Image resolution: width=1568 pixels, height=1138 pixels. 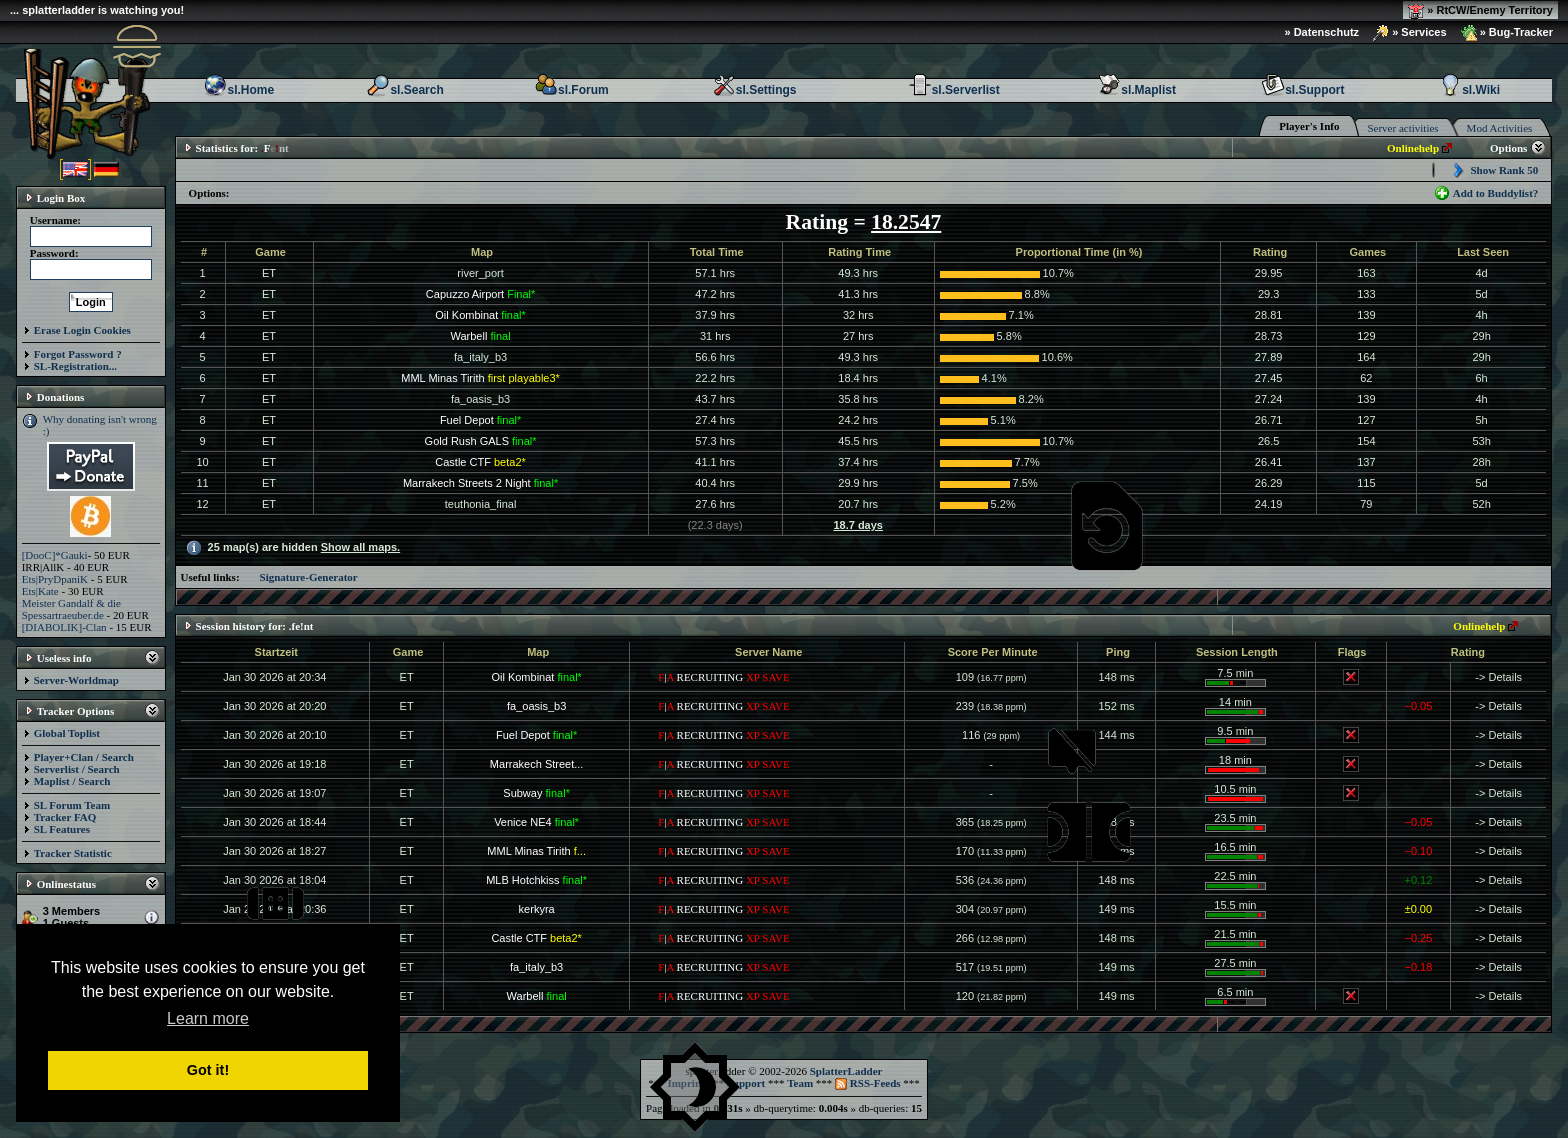 What do you see at coordinates (1107, 526) in the screenshot?
I see `restore a previous version of a document` at bounding box center [1107, 526].